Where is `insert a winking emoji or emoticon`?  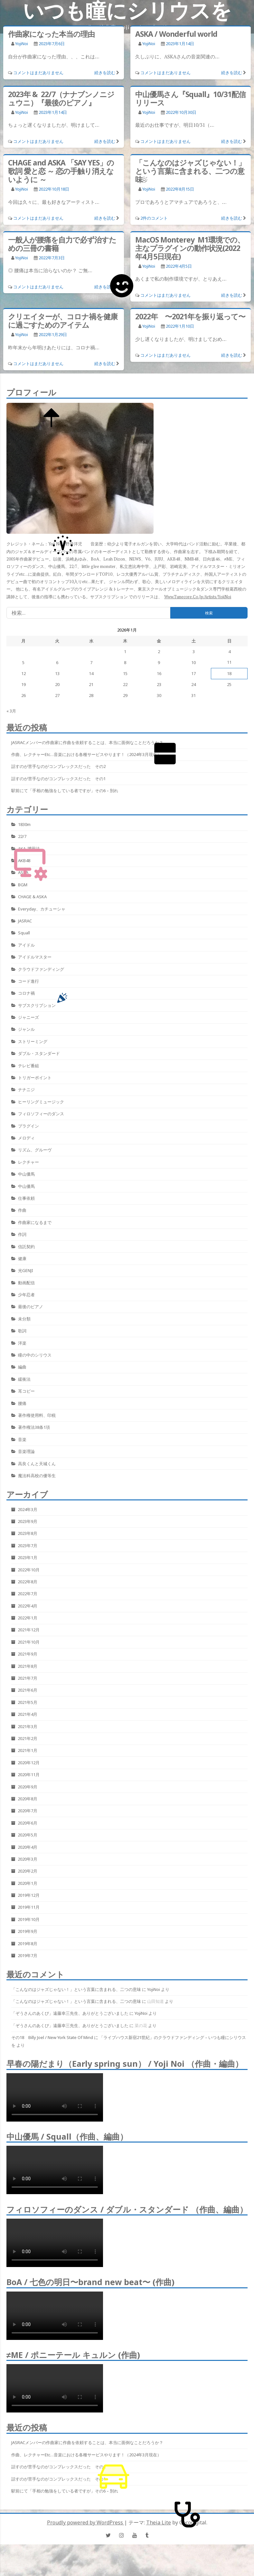 insert a winking emoji or emoticon is located at coordinates (122, 286).